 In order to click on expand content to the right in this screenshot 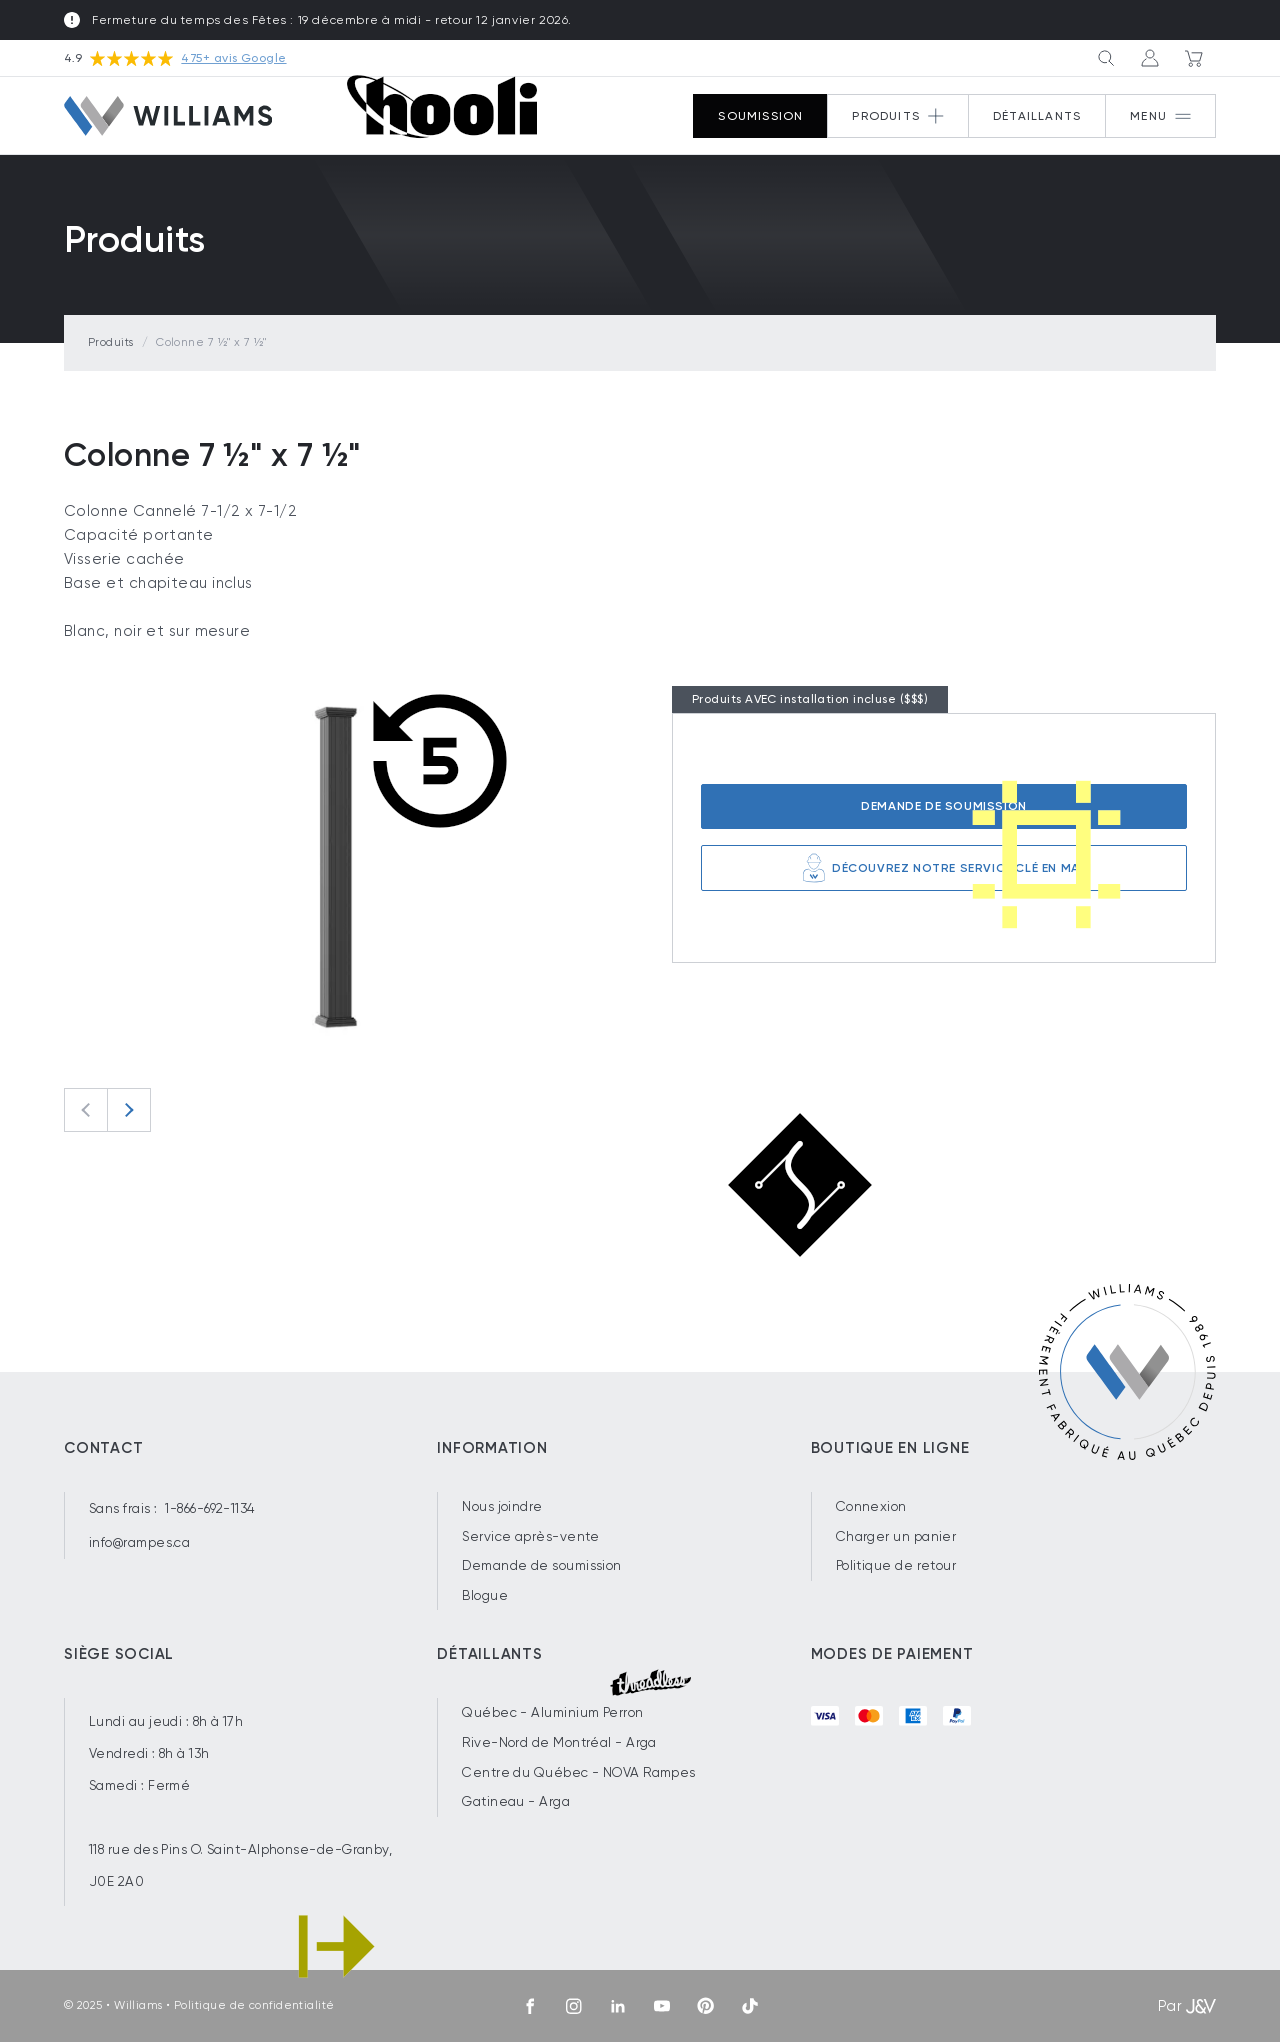, I will do `click(334, 1946)`.